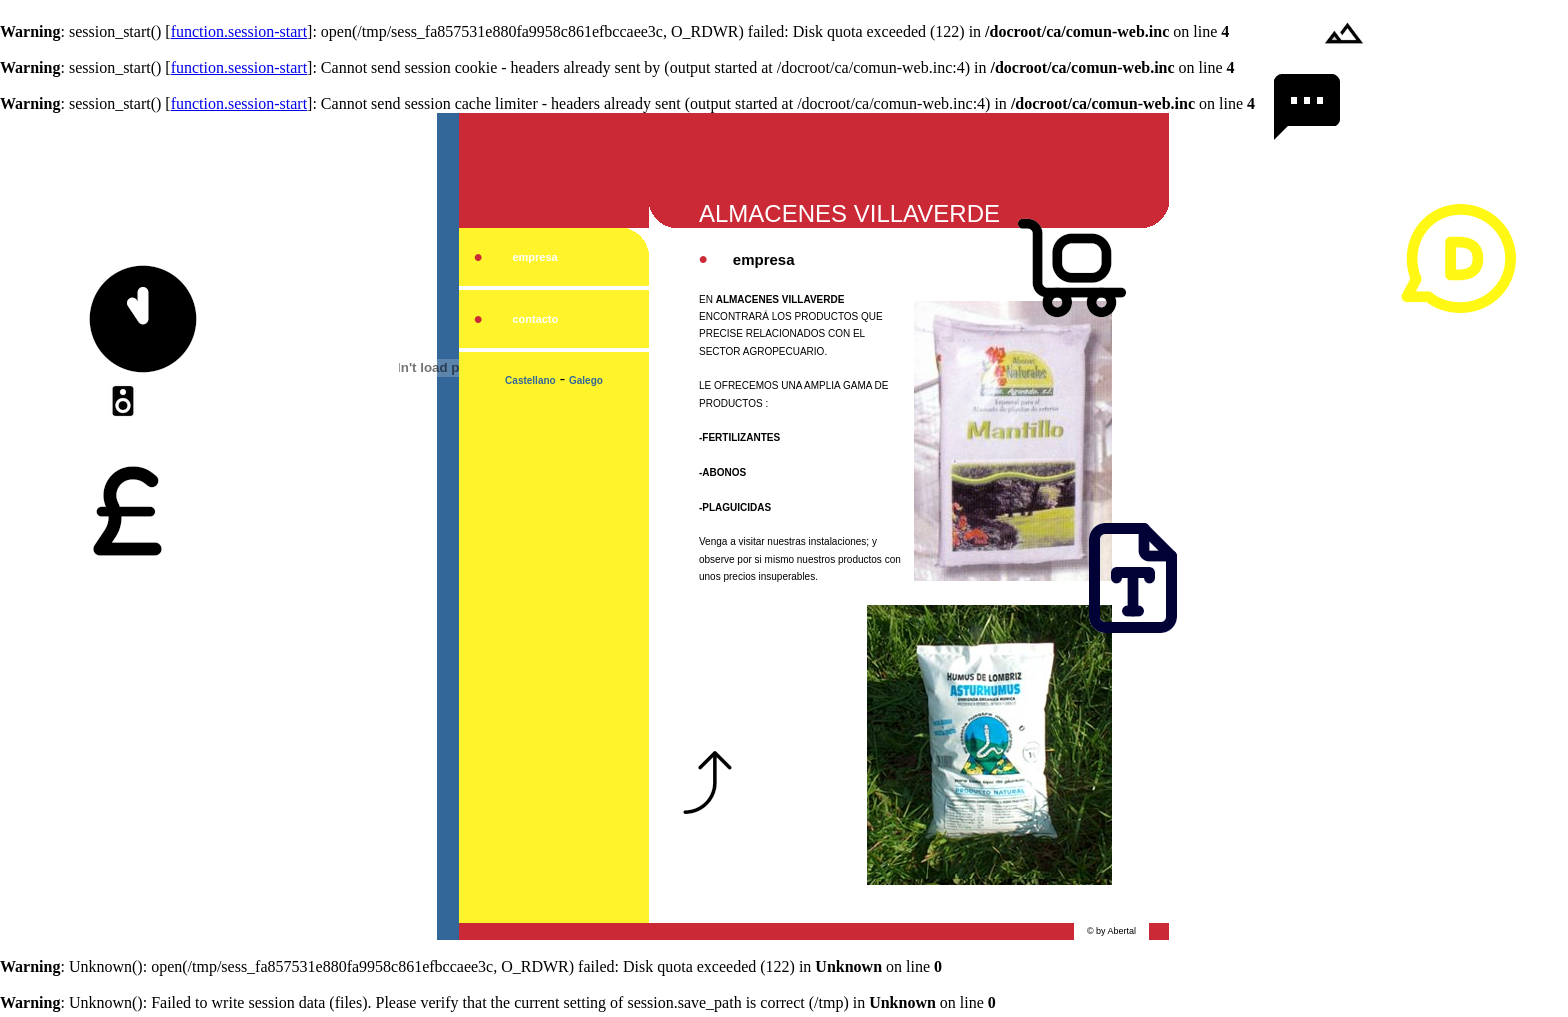 The width and height of the screenshot is (1568, 1017). What do you see at coordinates (1072, 268) in the screenshot?
I see `view shipping or delivery status` at bounding box center [1072, 268].